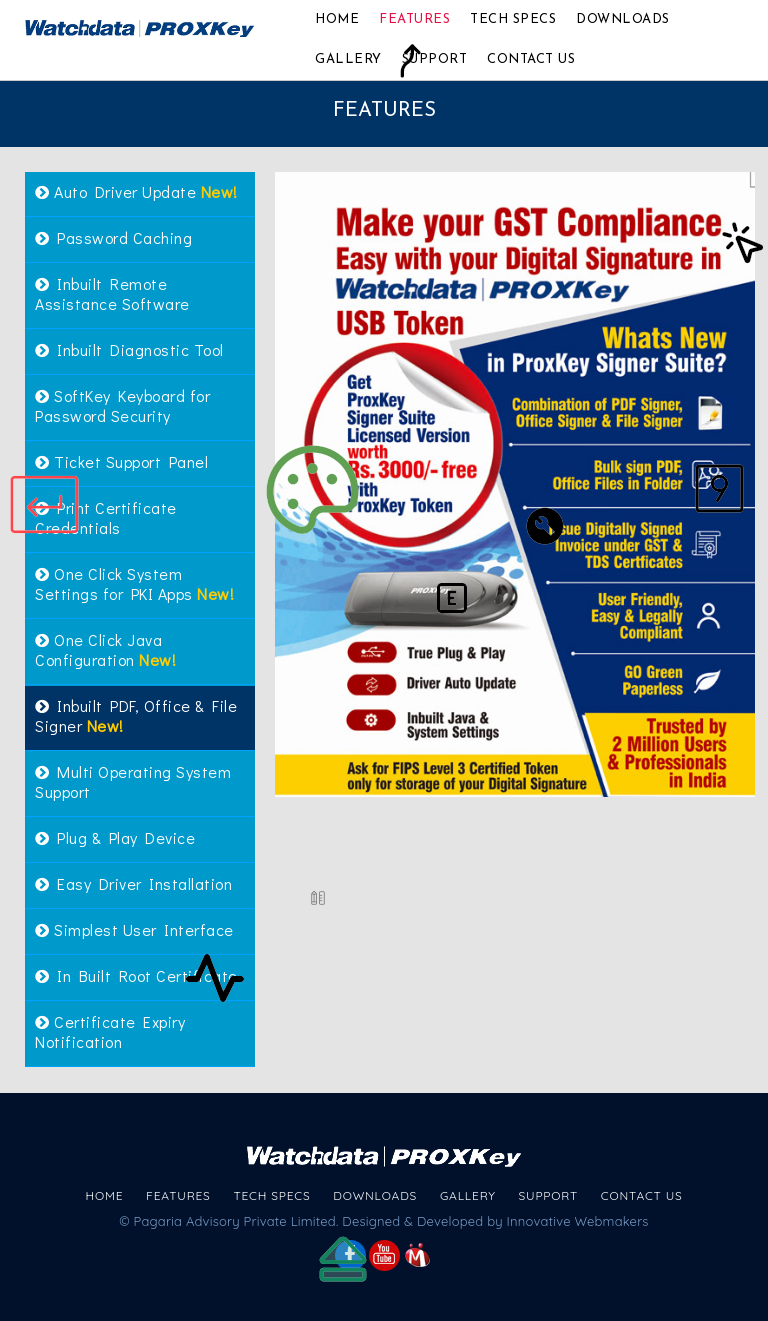  What do you see at coordinates (743, 243) in the screenshot?
I see `click or tap to interact` at bounding box center [743, 243].